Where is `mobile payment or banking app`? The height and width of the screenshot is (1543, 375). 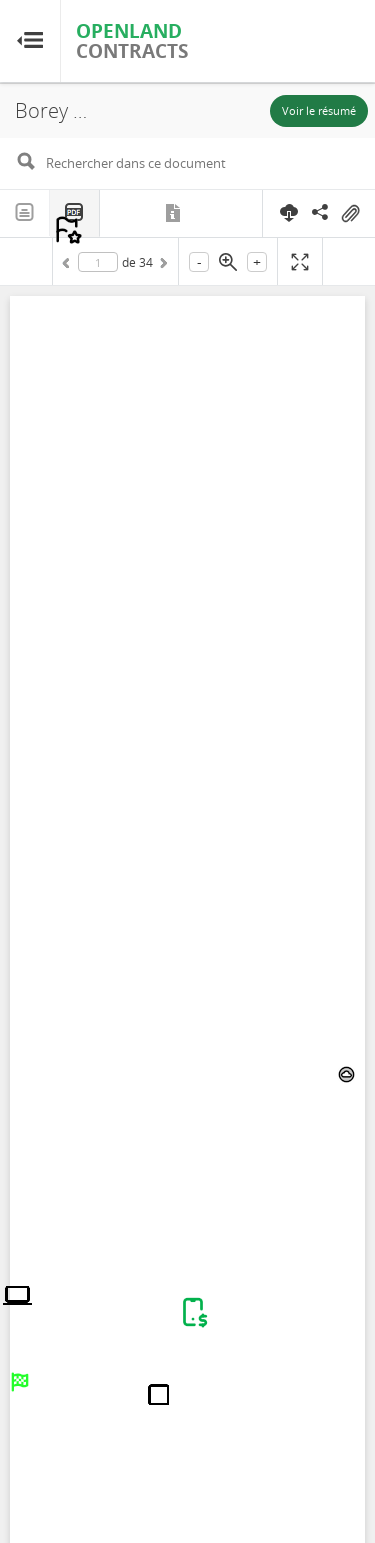 mobile payment or banking app is located at coordinates (193, 1312).